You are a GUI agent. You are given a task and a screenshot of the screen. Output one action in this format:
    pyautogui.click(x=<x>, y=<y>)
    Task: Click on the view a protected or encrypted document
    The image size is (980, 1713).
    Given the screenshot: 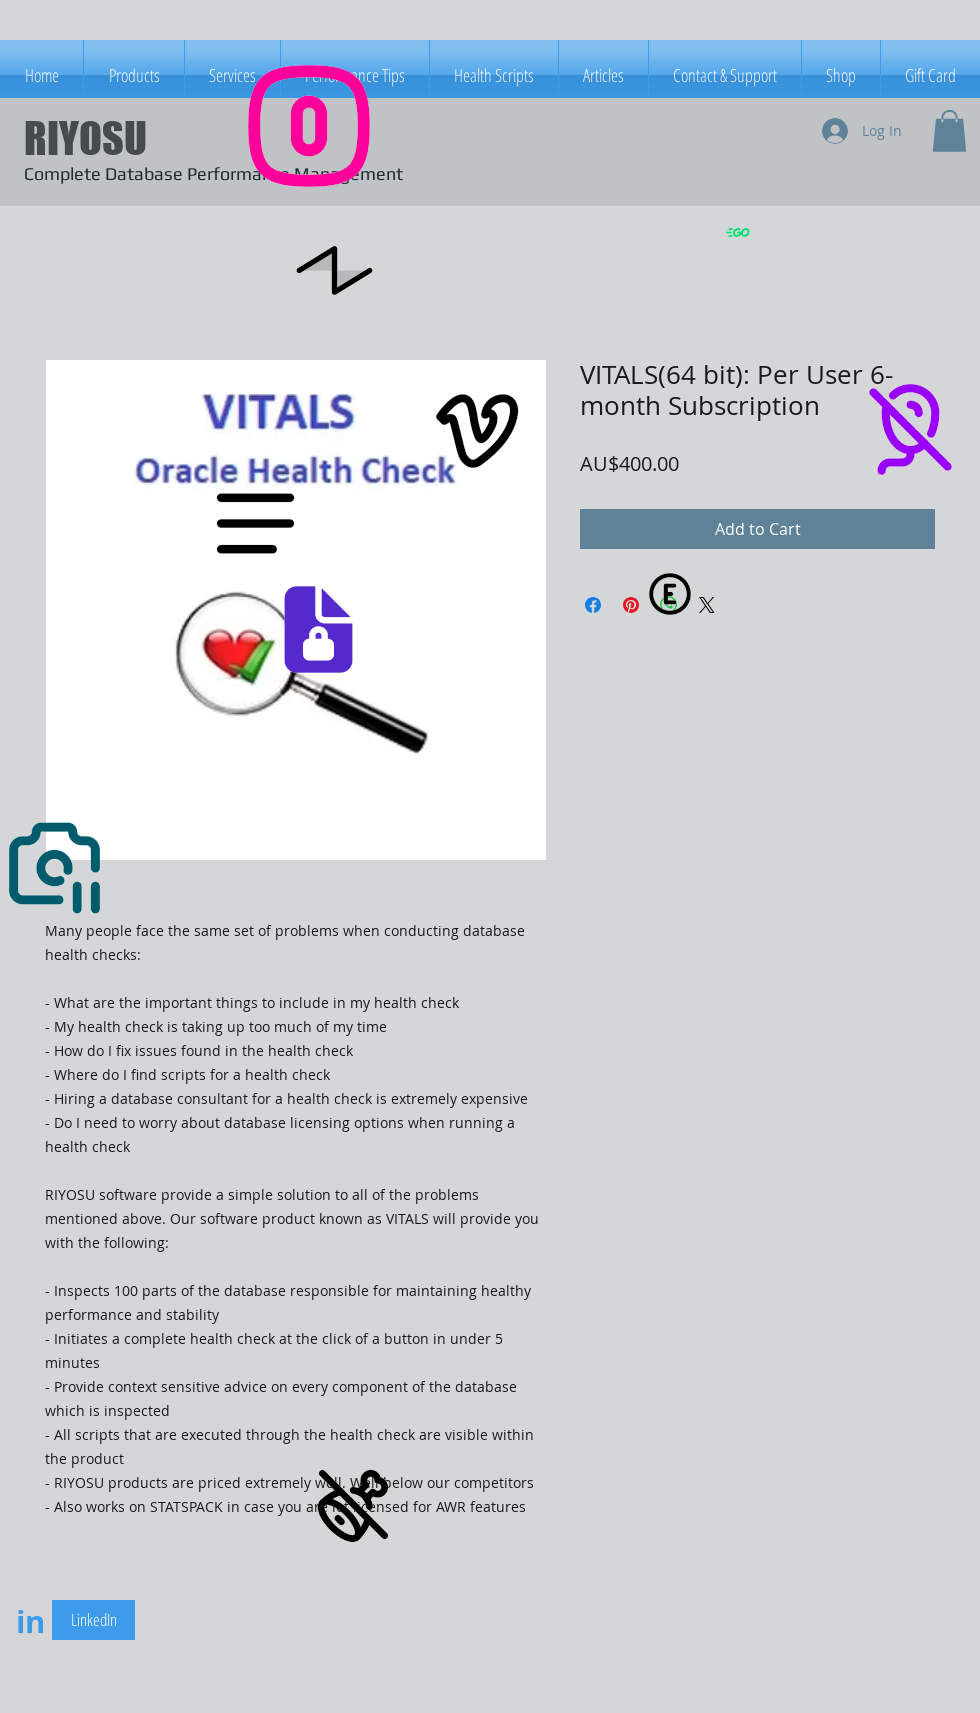 What is the action you would take?
    pyautogui.click(x=318, y=629)
    